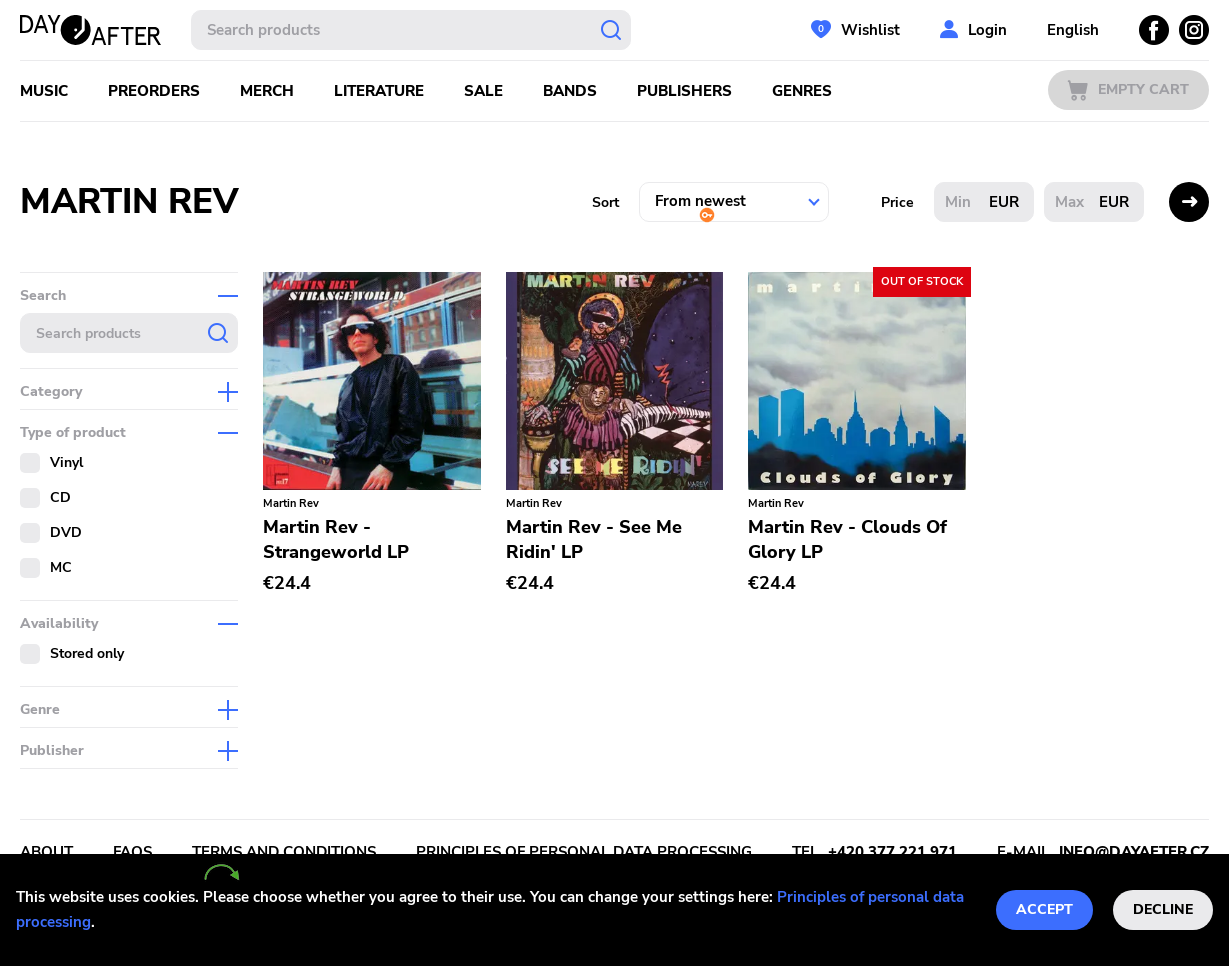 This screenshot has height=966, width=1229. I want to click on redo the last undone action, so click(222, 872).